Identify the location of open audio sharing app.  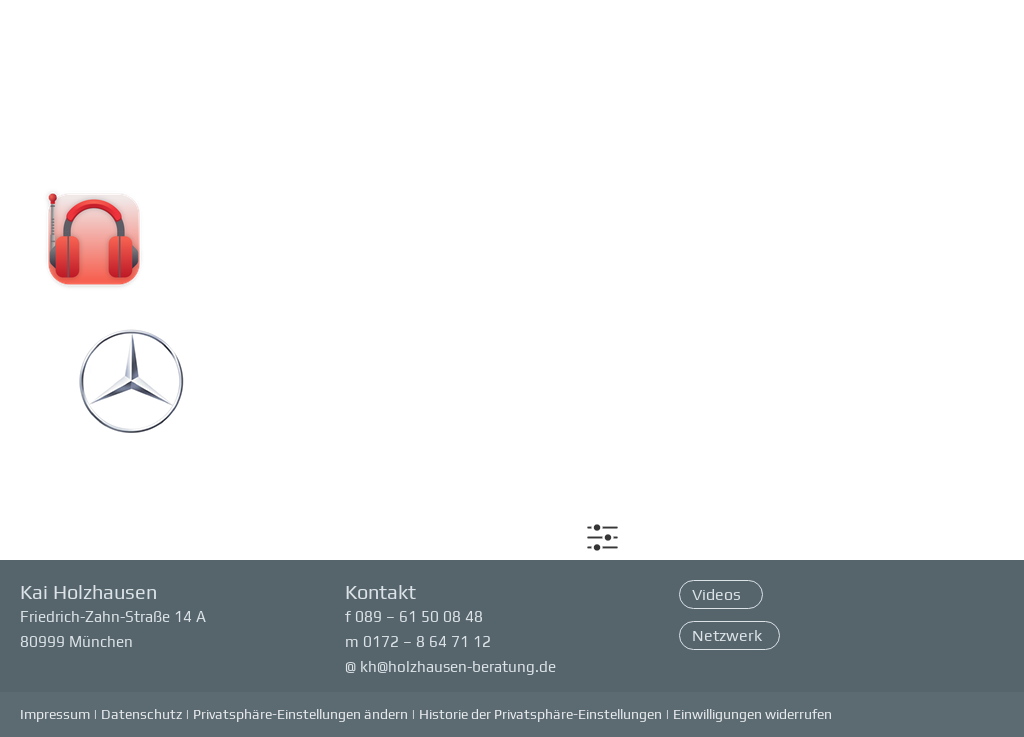
(94, 239).